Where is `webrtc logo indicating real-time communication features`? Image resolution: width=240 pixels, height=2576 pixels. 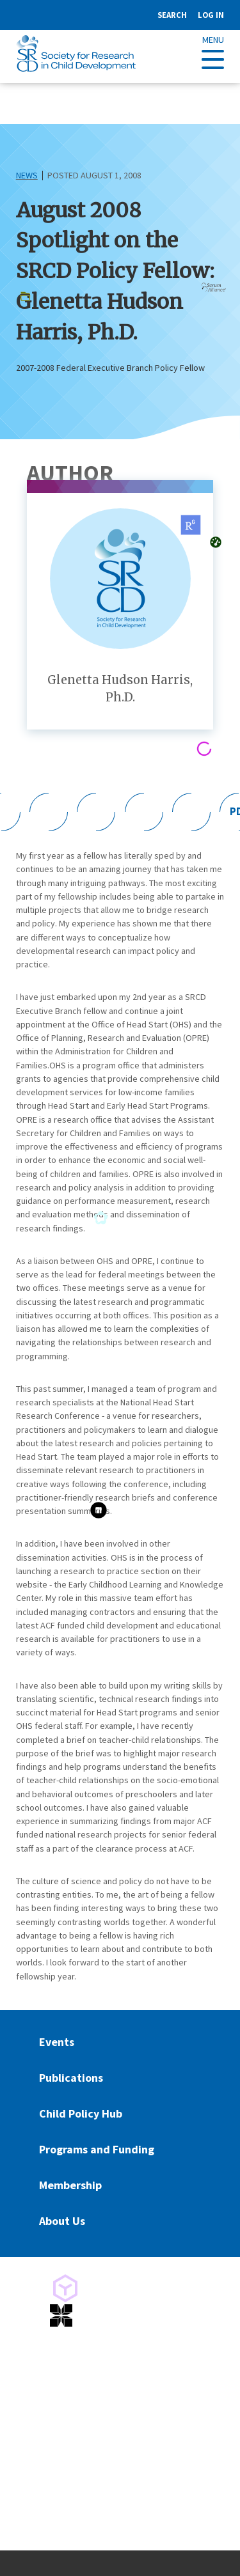 webrtc logo indicating real-time communication features is located at coordinates (100, 1217).